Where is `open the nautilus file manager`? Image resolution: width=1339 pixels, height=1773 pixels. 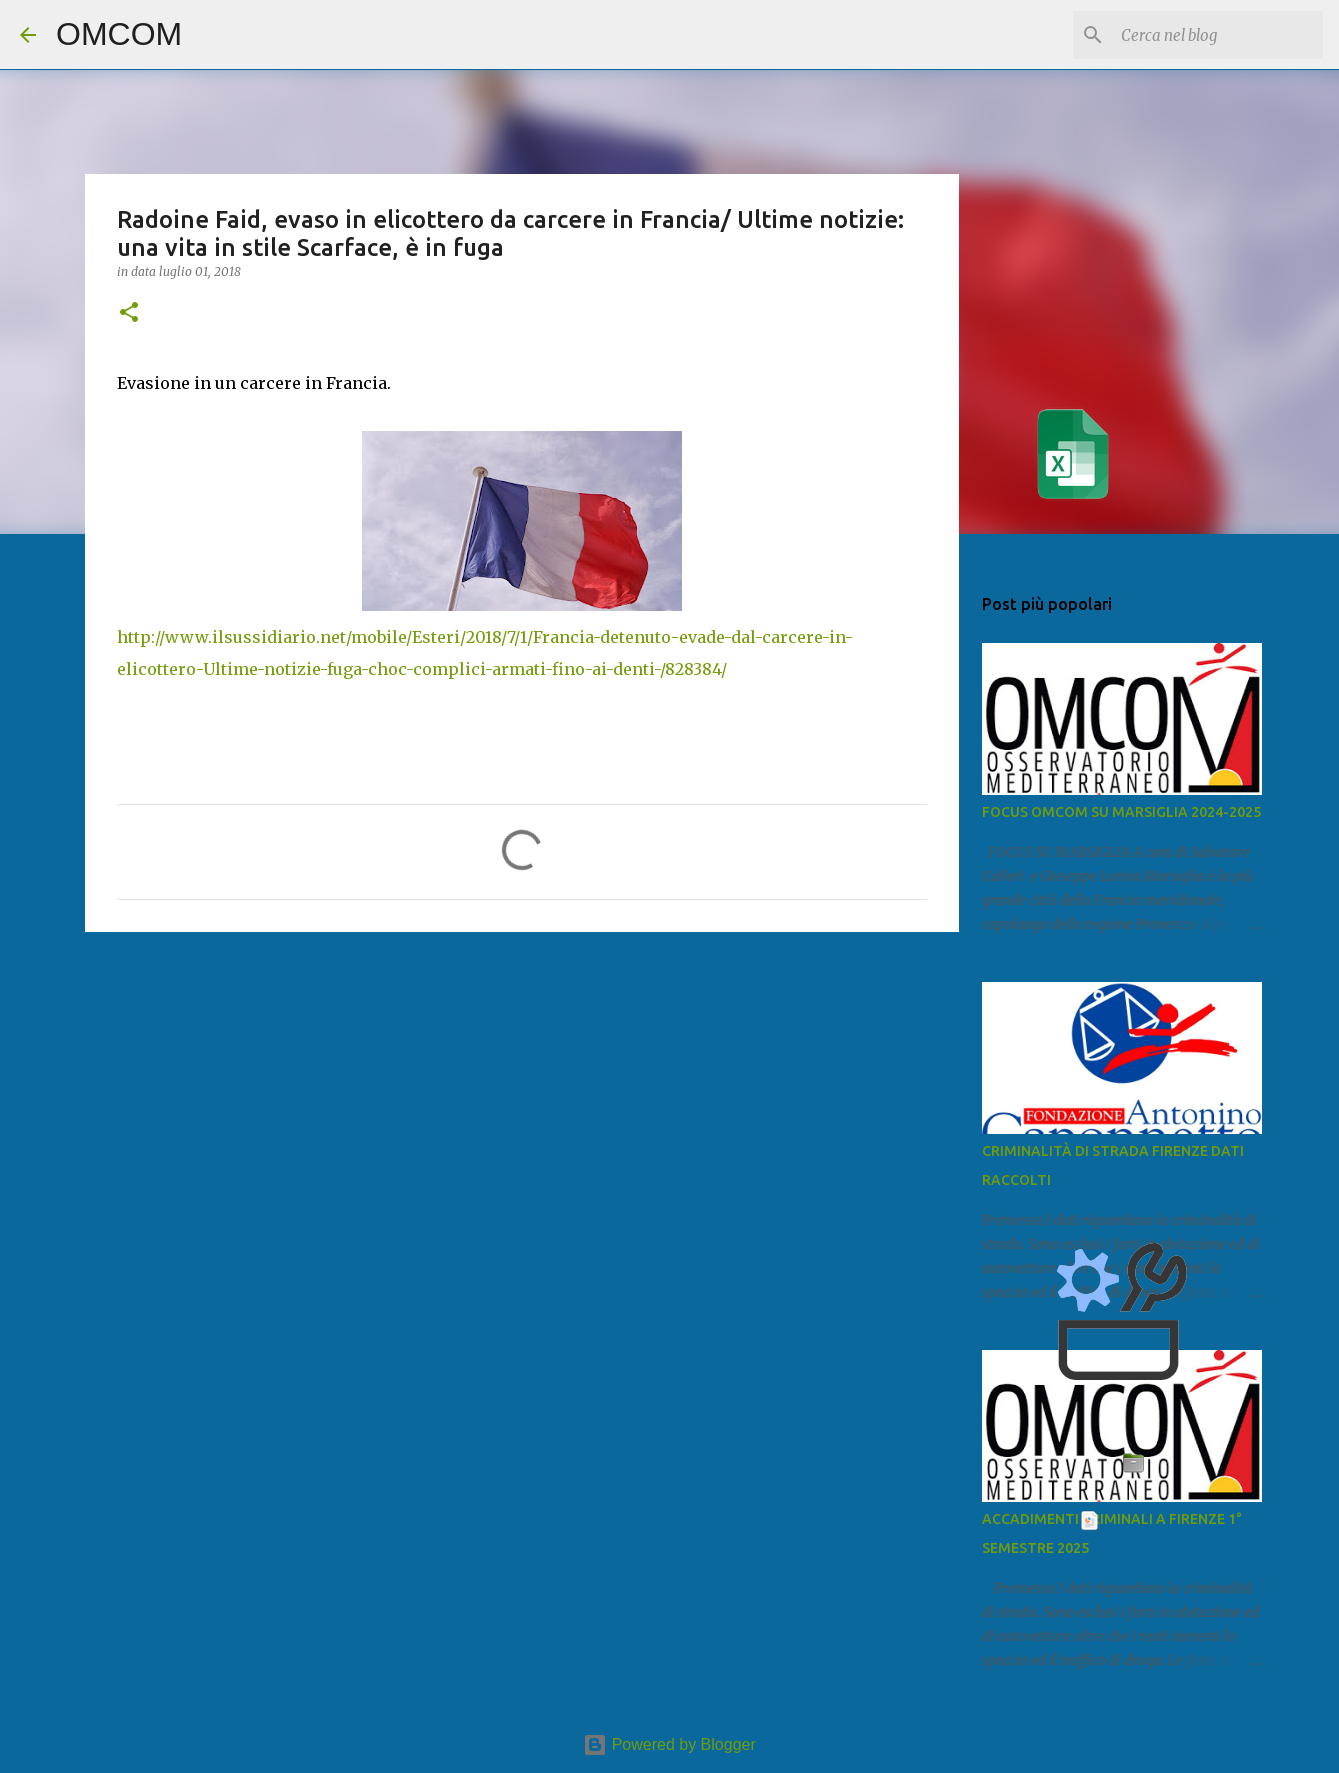 open the nautilus file manager is located at coordinates (1133, 1462).